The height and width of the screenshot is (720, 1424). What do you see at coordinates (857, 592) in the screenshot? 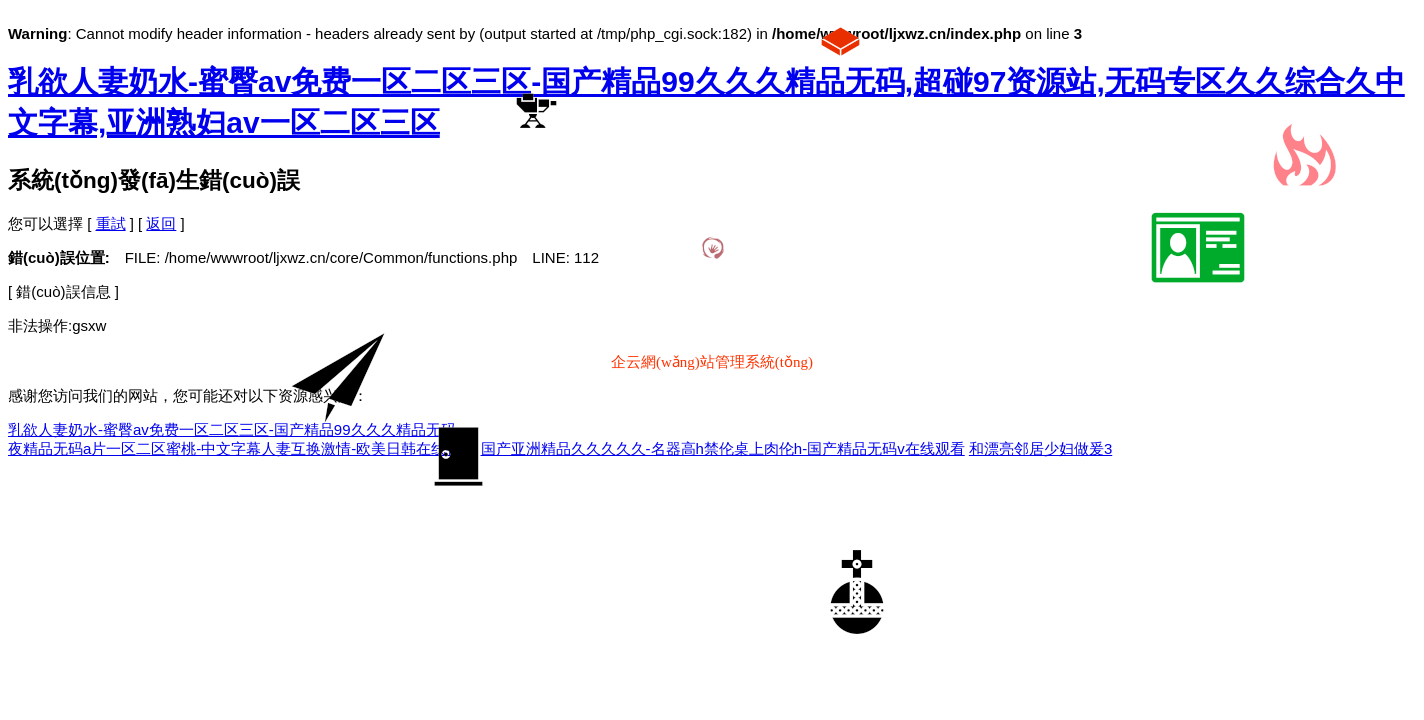
I see `holy hand grenade item or power-up in a game` at bounding box center [857, 592].